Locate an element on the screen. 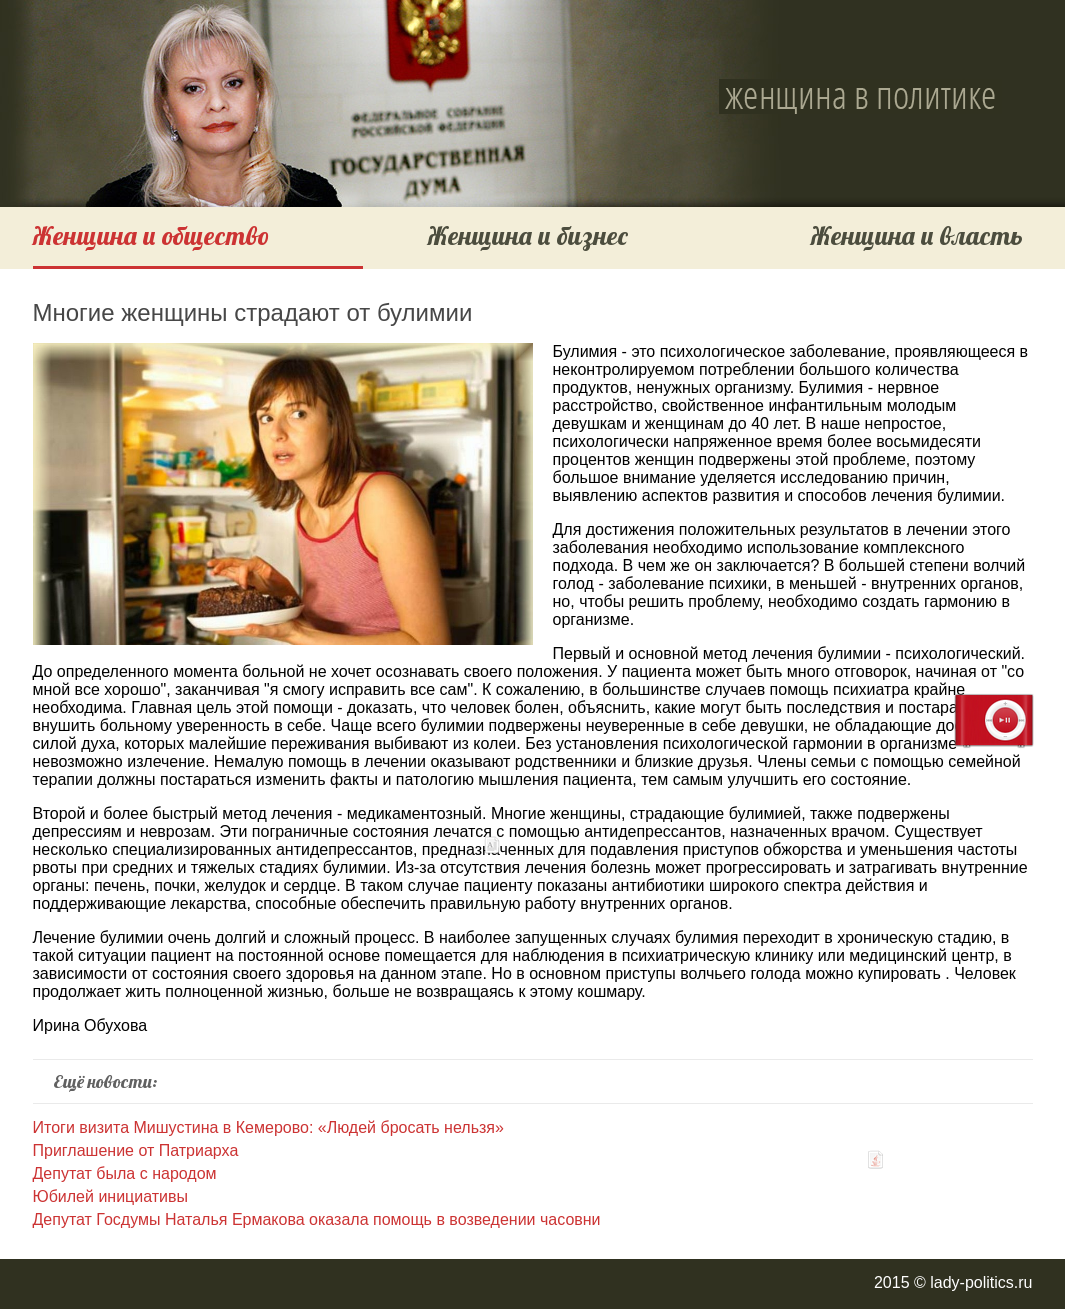 The height and width of the screenshot is (1309, 1065). indicates a java source code file is located at coordinates (875, 1159).